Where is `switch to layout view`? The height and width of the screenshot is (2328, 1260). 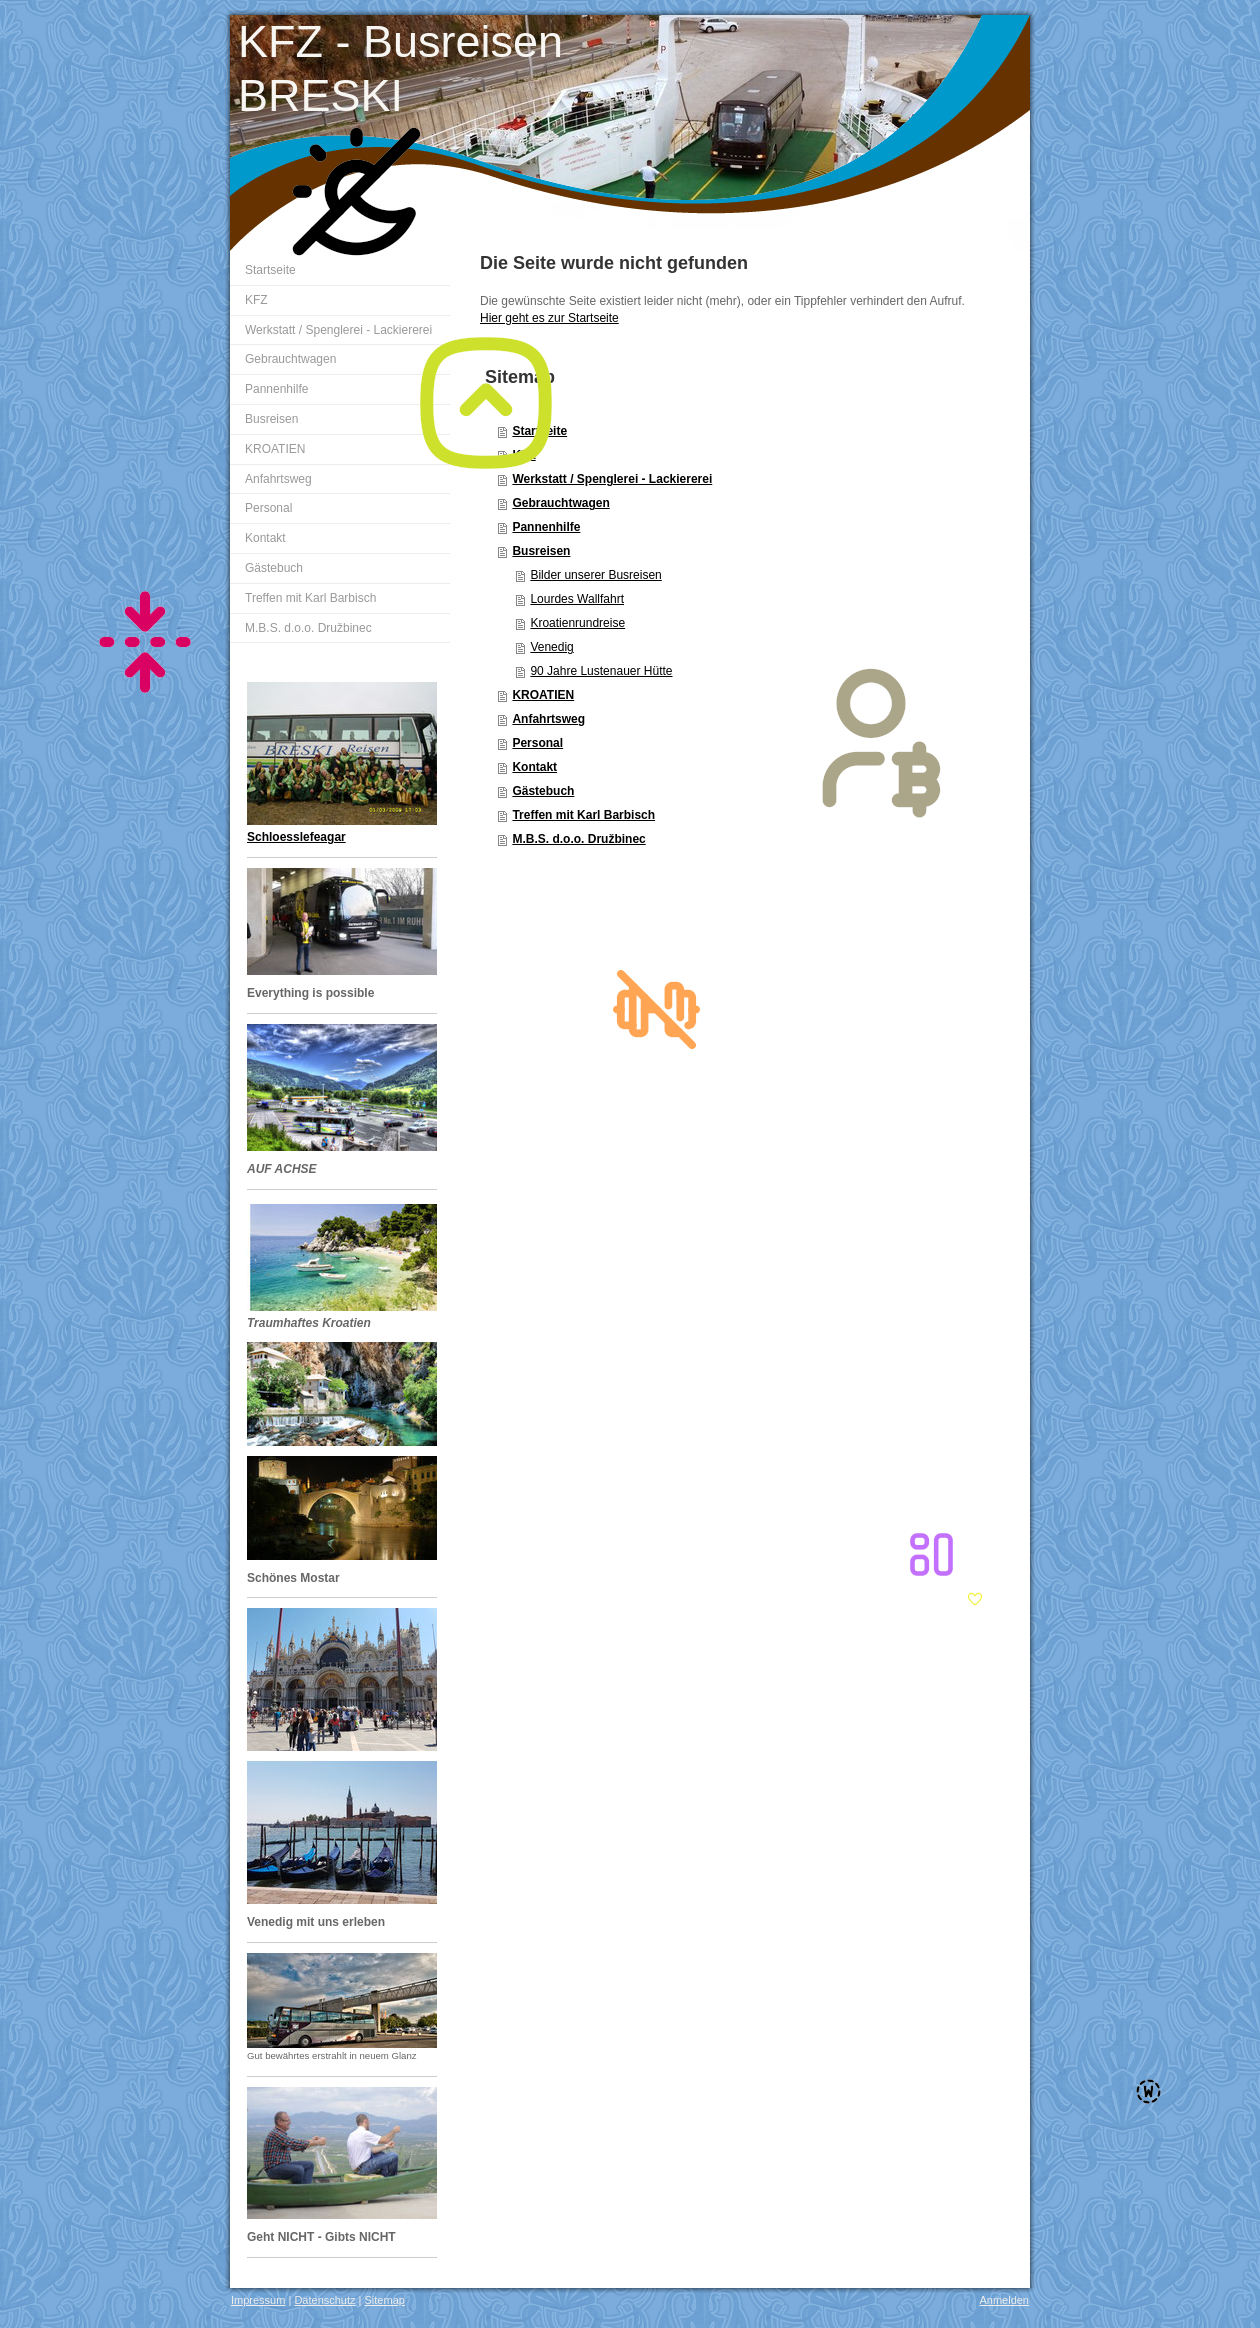
switch to layout view is located at coordinates (931, 1554).